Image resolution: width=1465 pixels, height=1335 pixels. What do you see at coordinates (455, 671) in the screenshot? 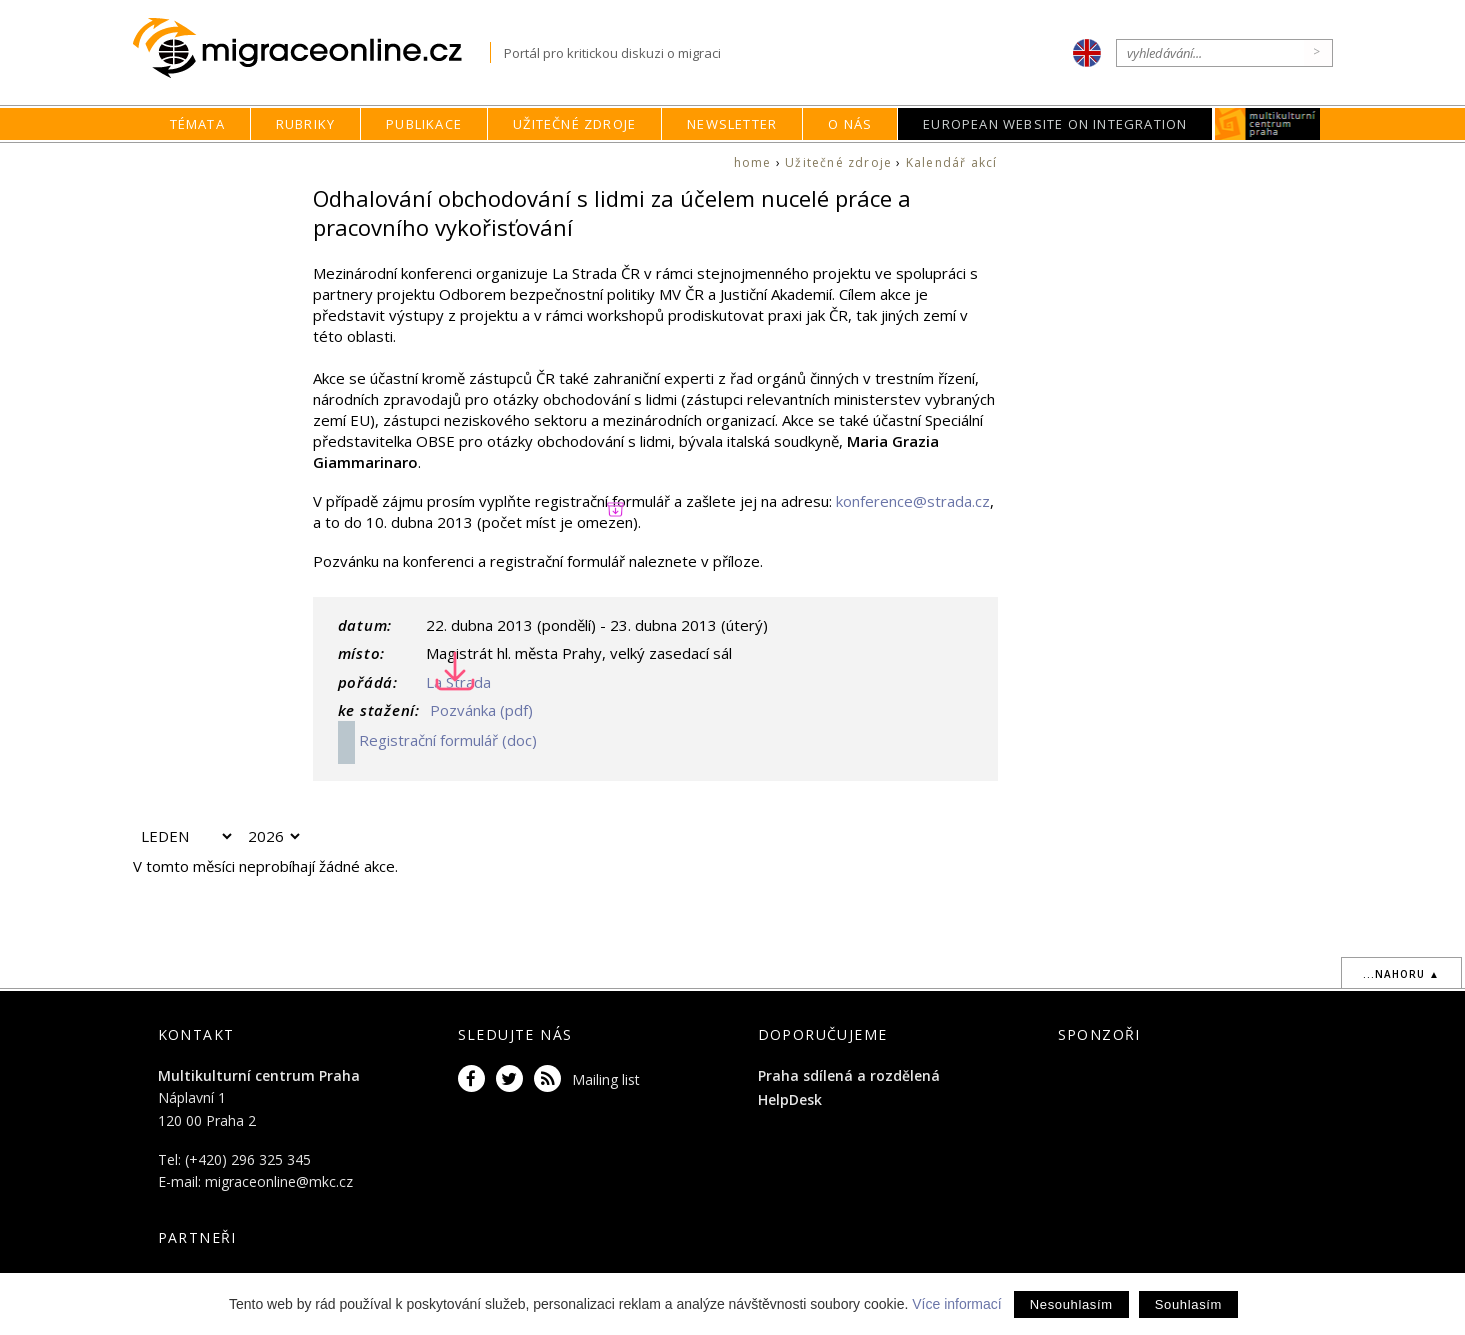
I see `download a file or document` at bounding box center [455, 671].